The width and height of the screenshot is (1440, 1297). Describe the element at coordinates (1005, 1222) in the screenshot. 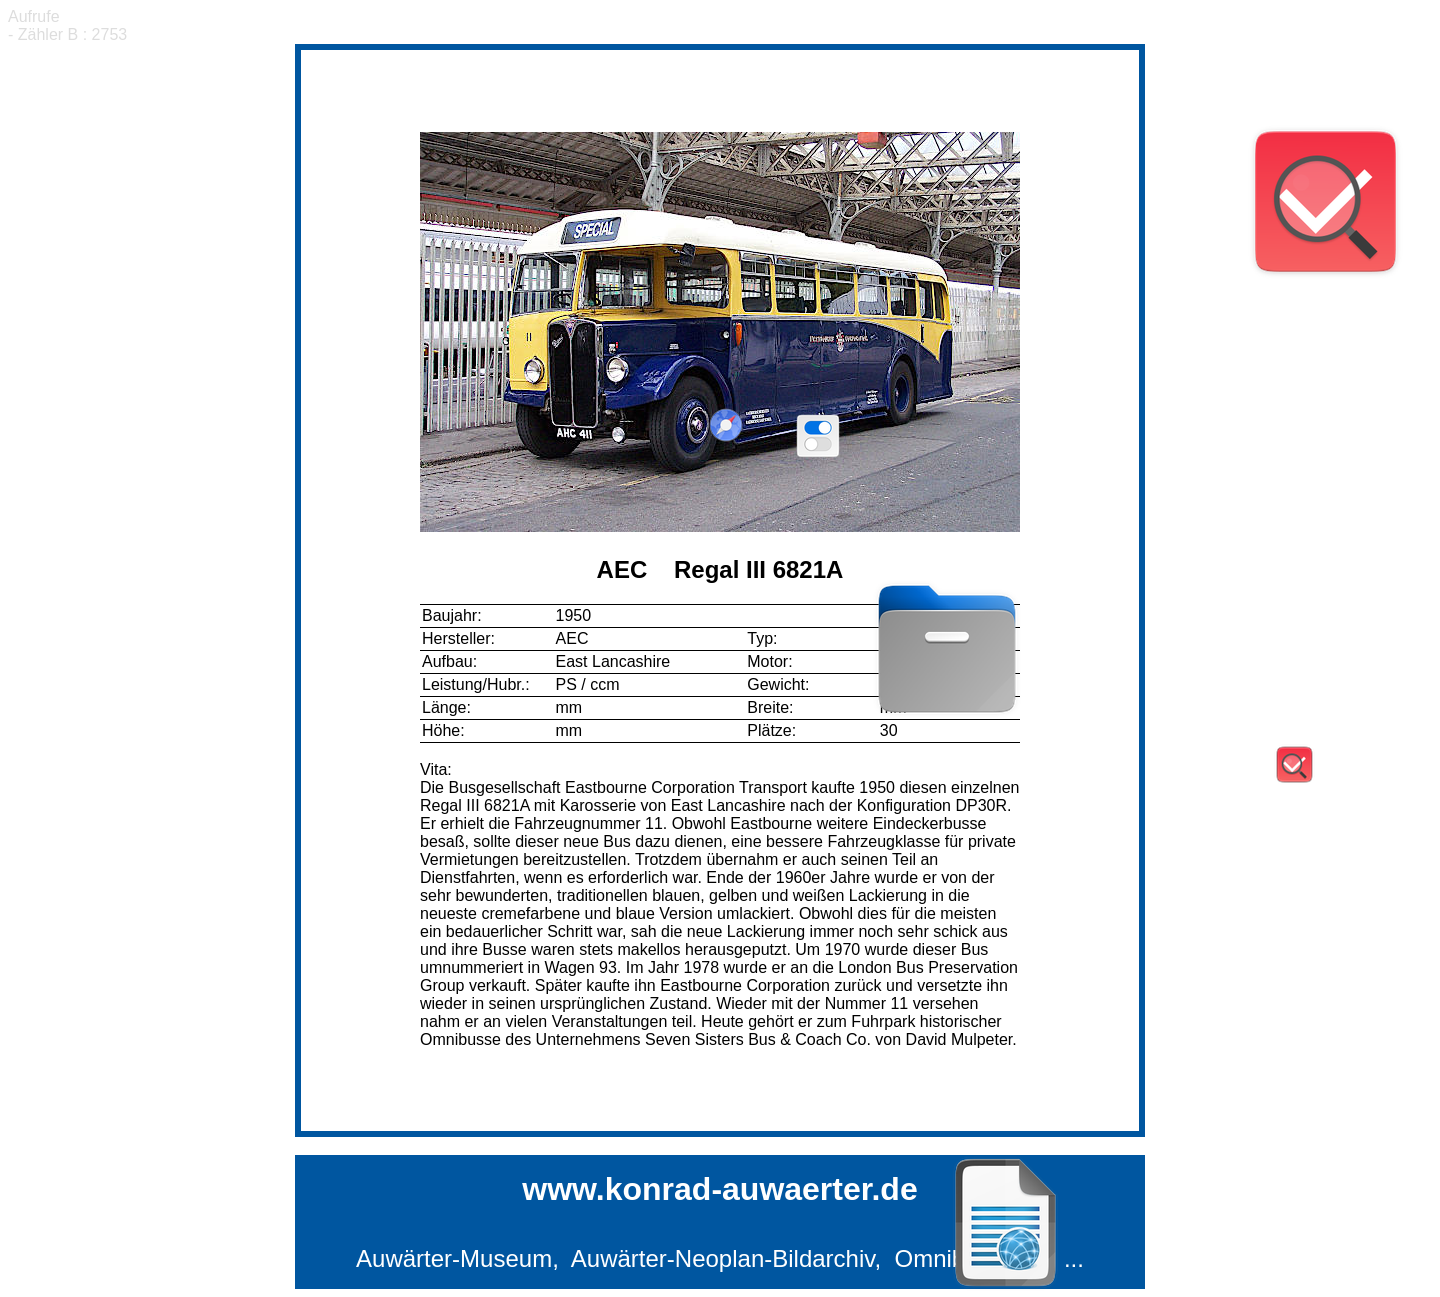

I see `libreoffice web template document file` at that location.